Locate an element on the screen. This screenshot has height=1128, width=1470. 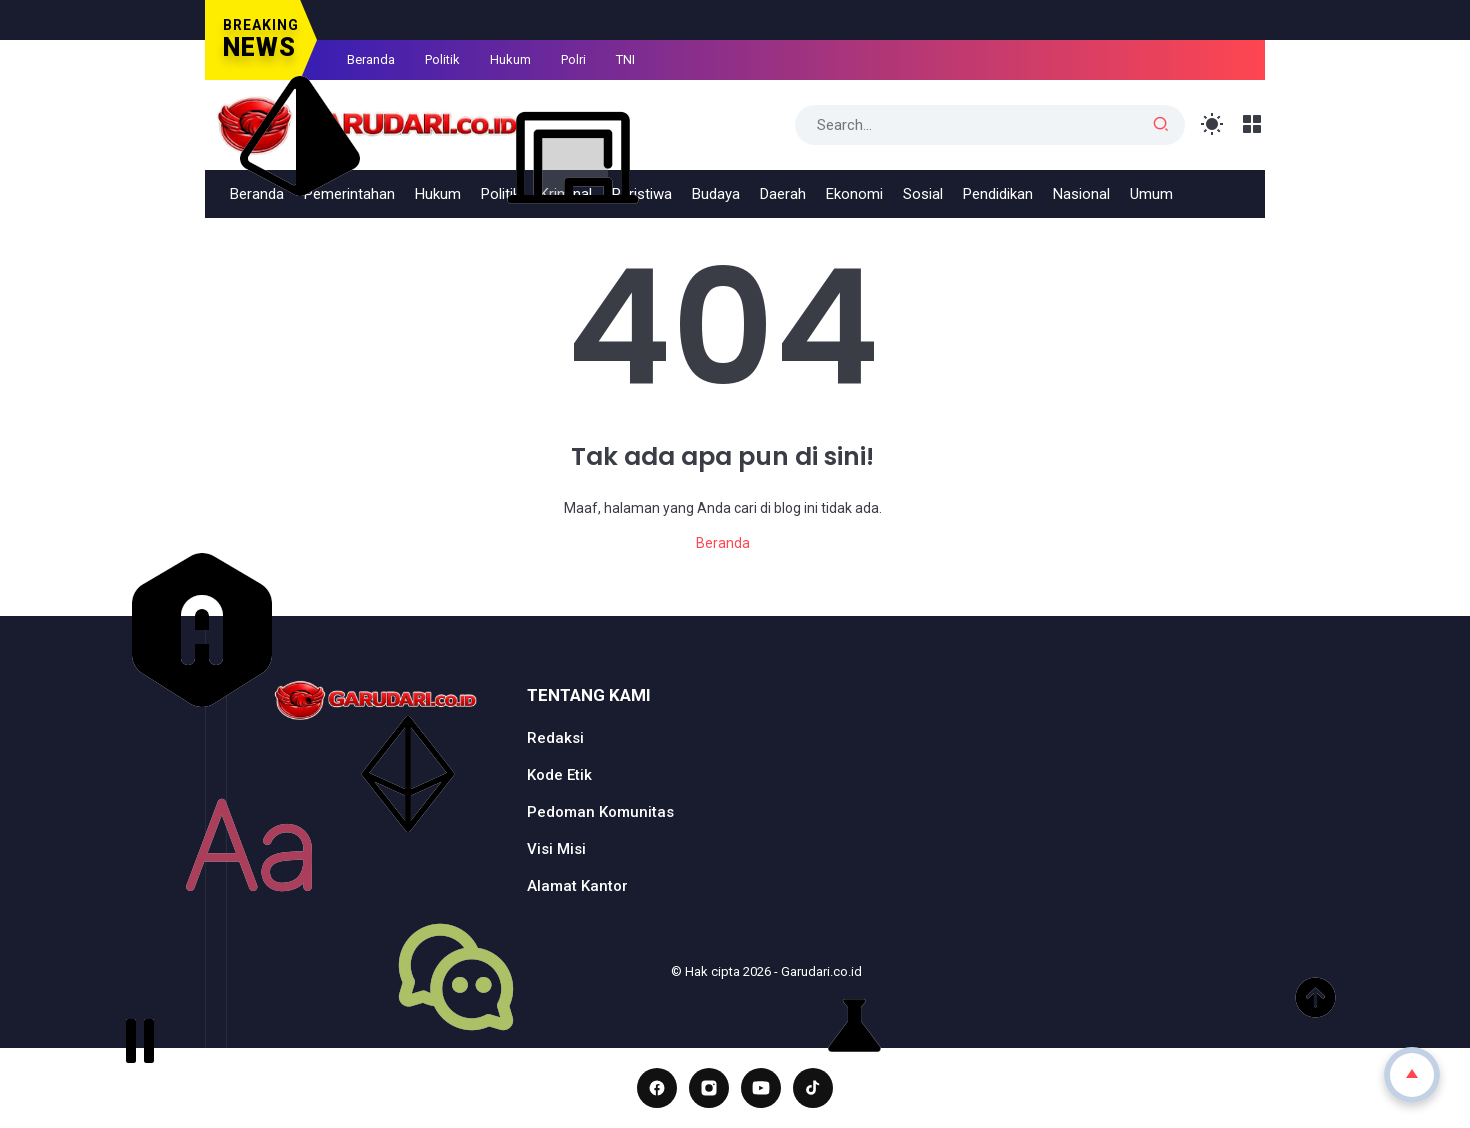
access science or laboratory features is located at coordinates (854, 1025).